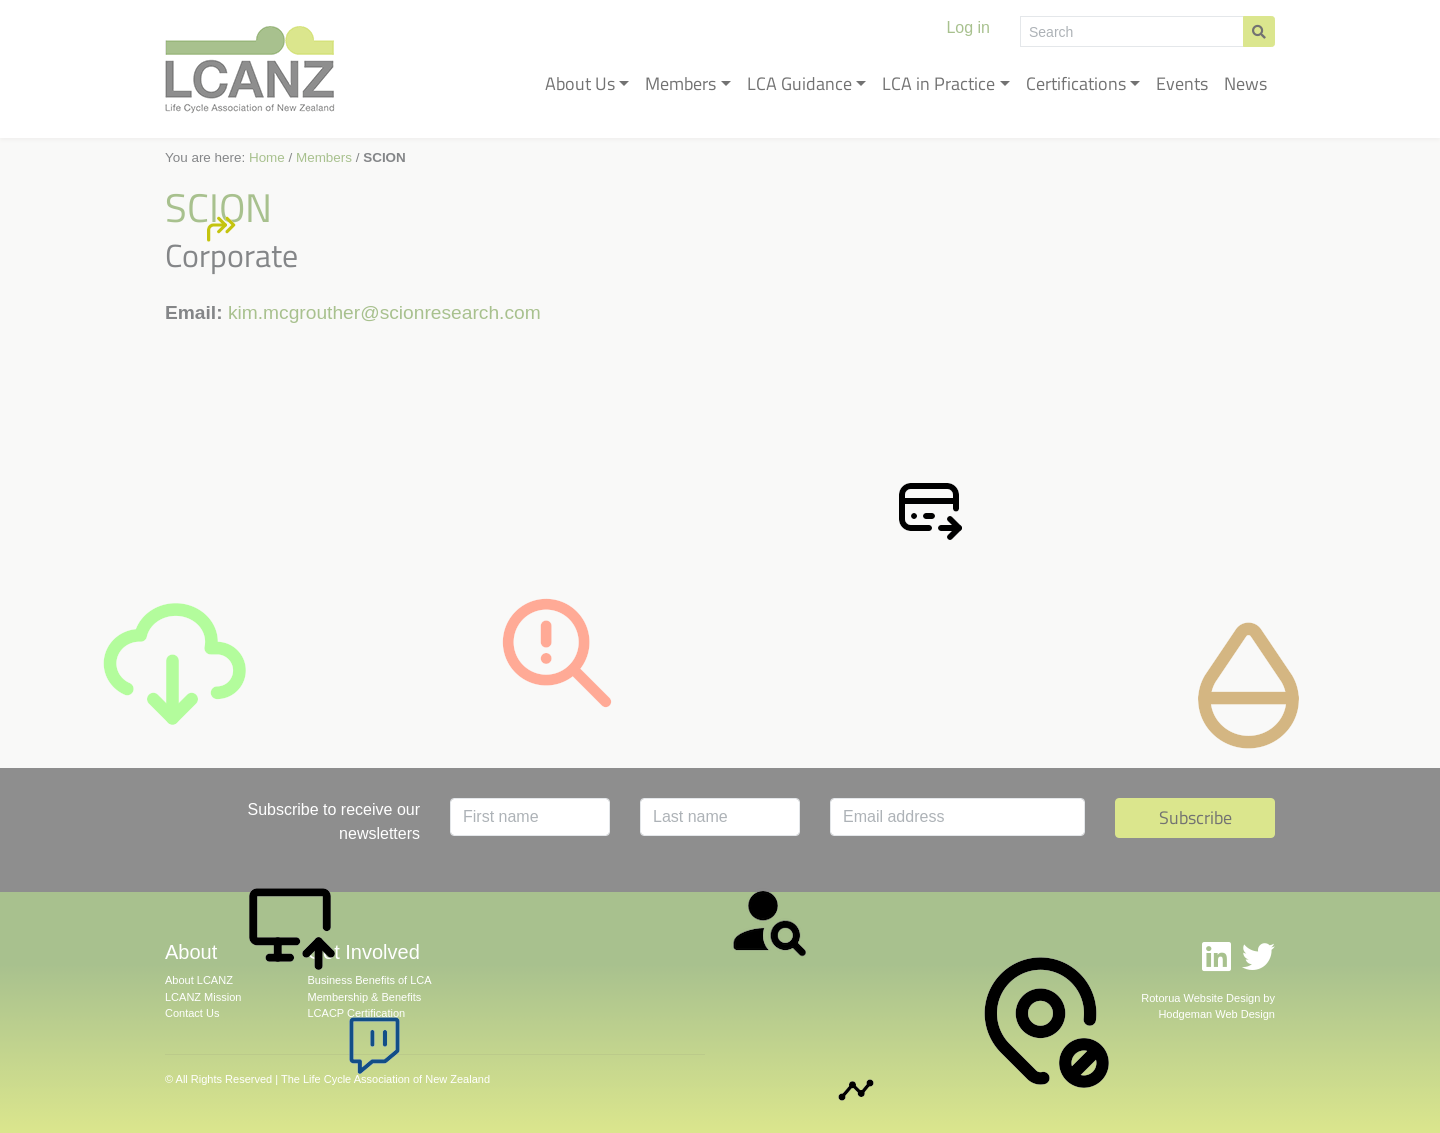  I want to click on cancel or remove a location pin, so click(1040, 1019).